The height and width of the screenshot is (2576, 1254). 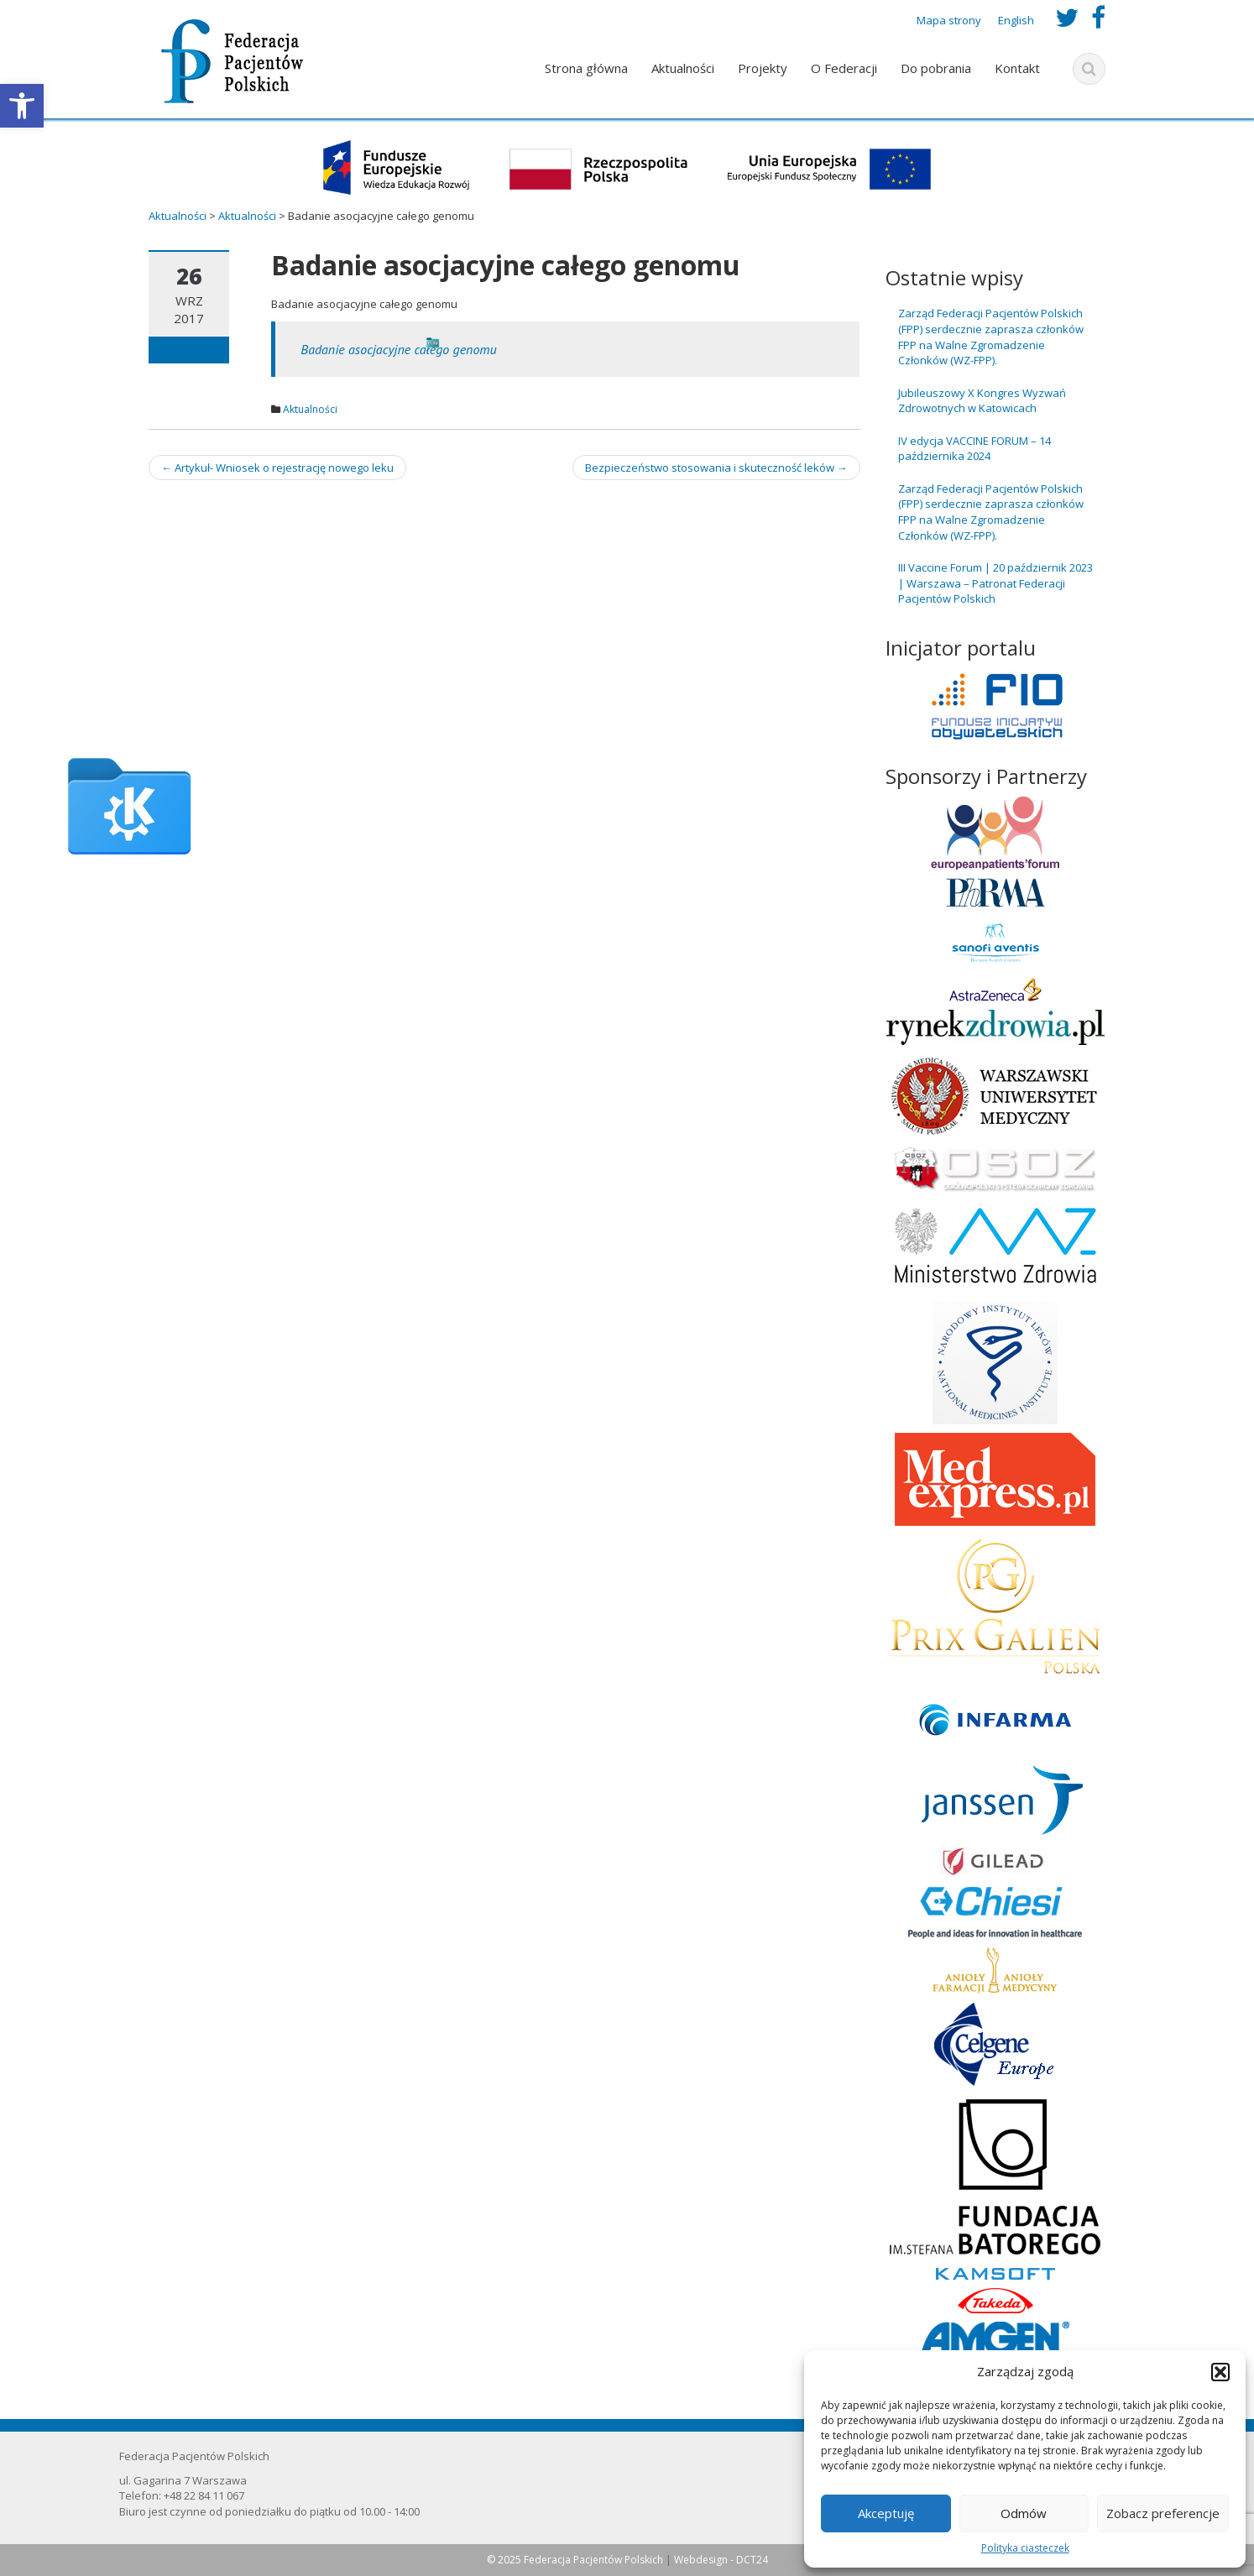 What do you see at coordinates (432, 342) in the screenshot?
I see `open vrchat worlds folder` at bounding box center [432, 342].